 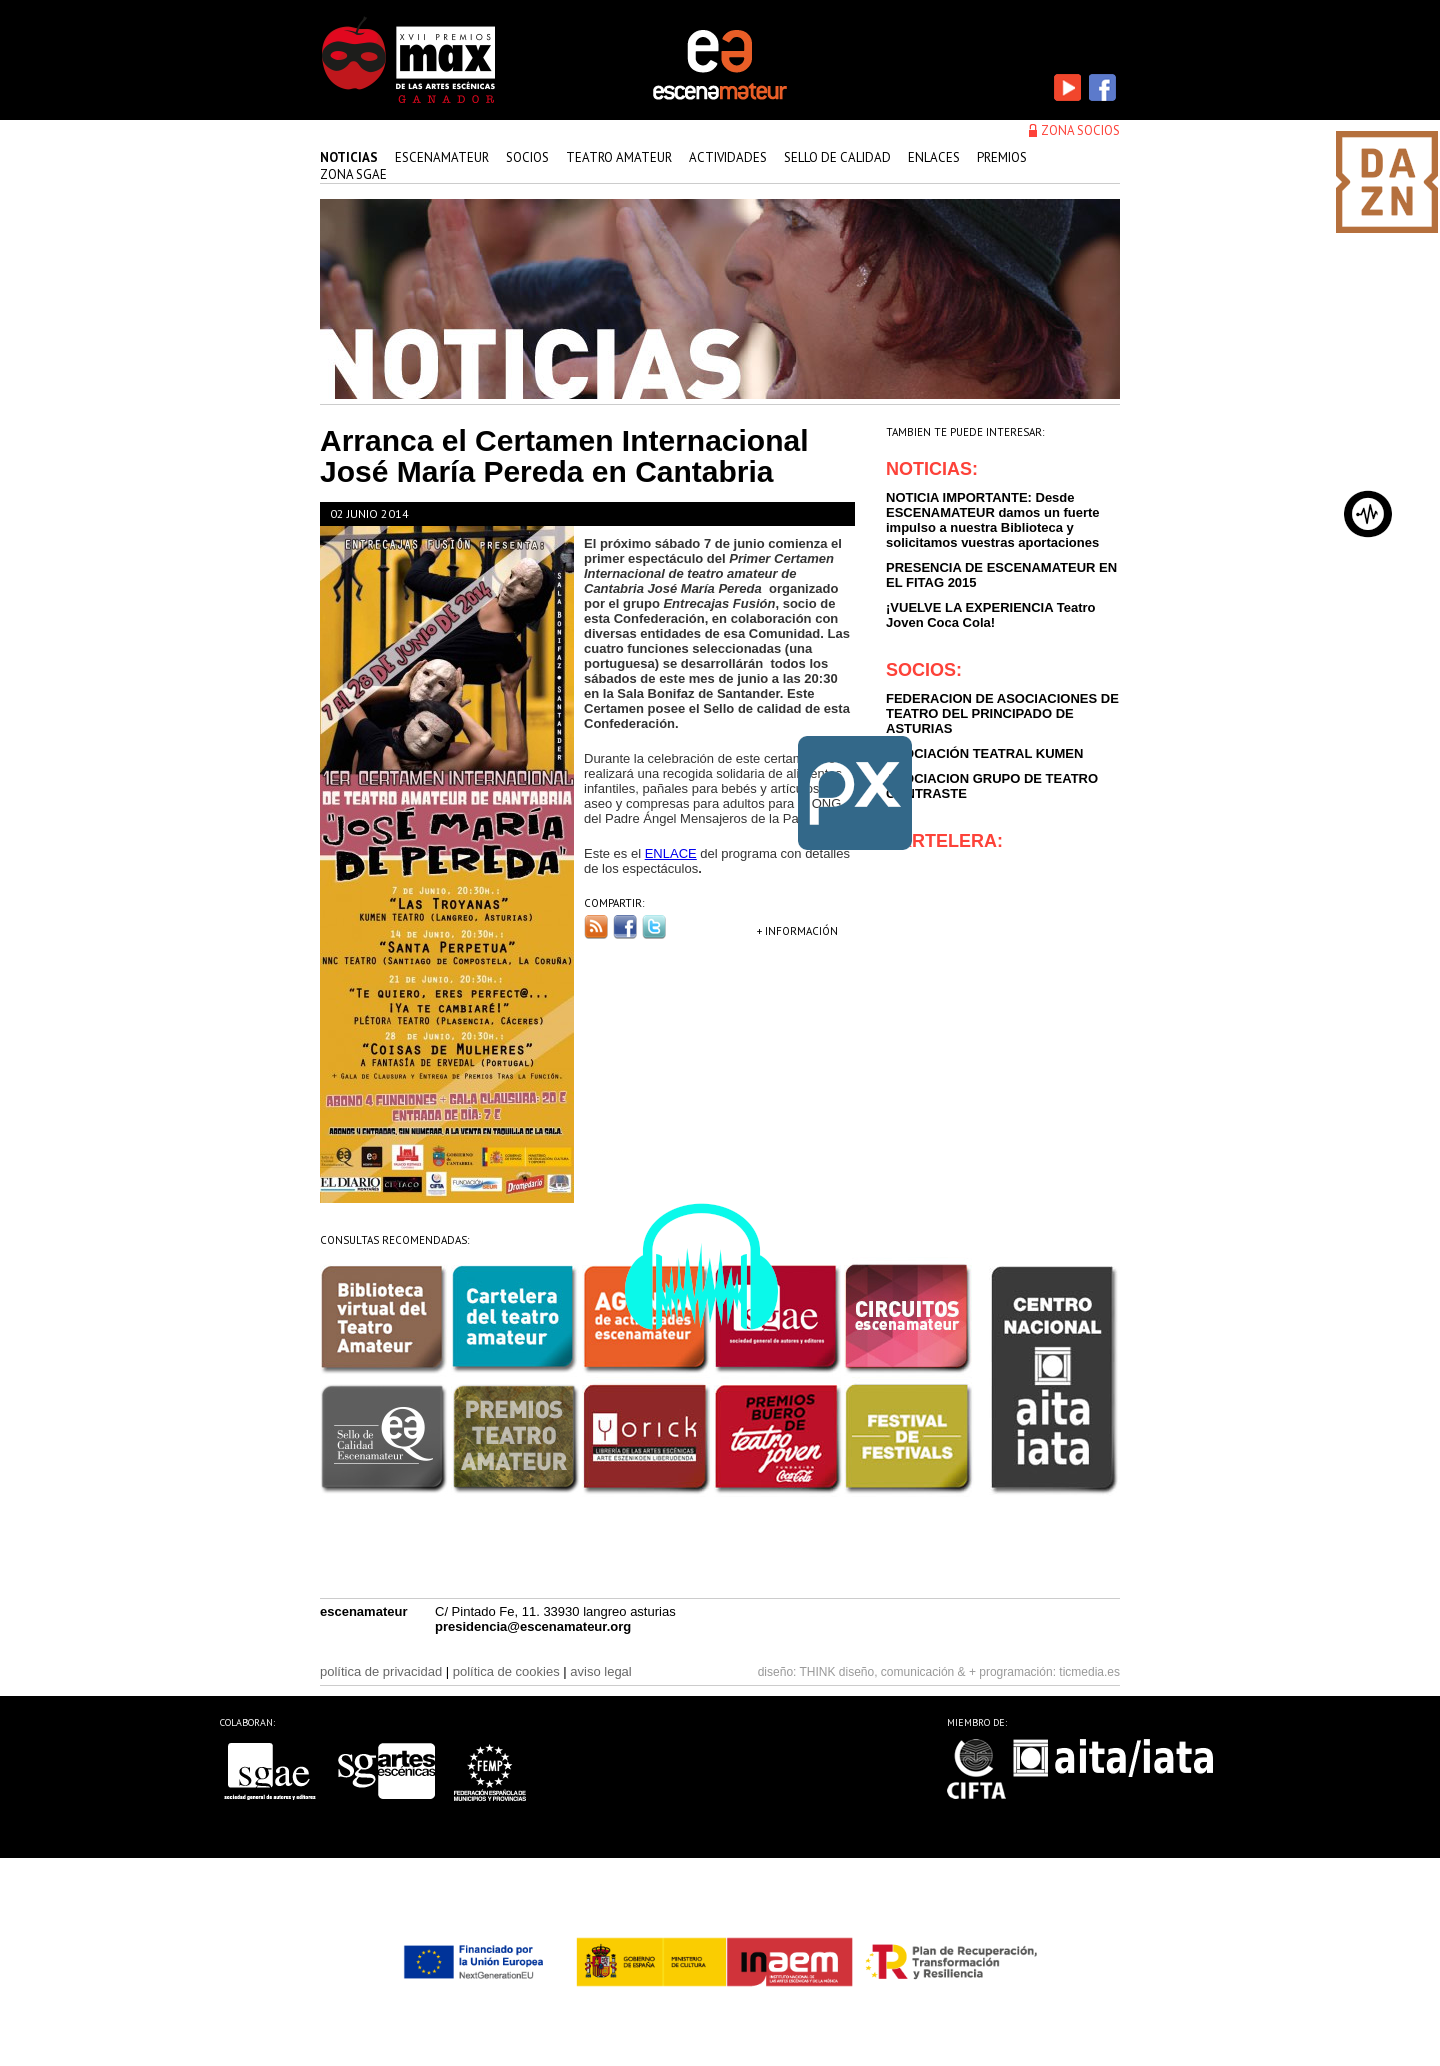 I want to click on open the DAZN sports streaming app, so click(x=1387, y=182).